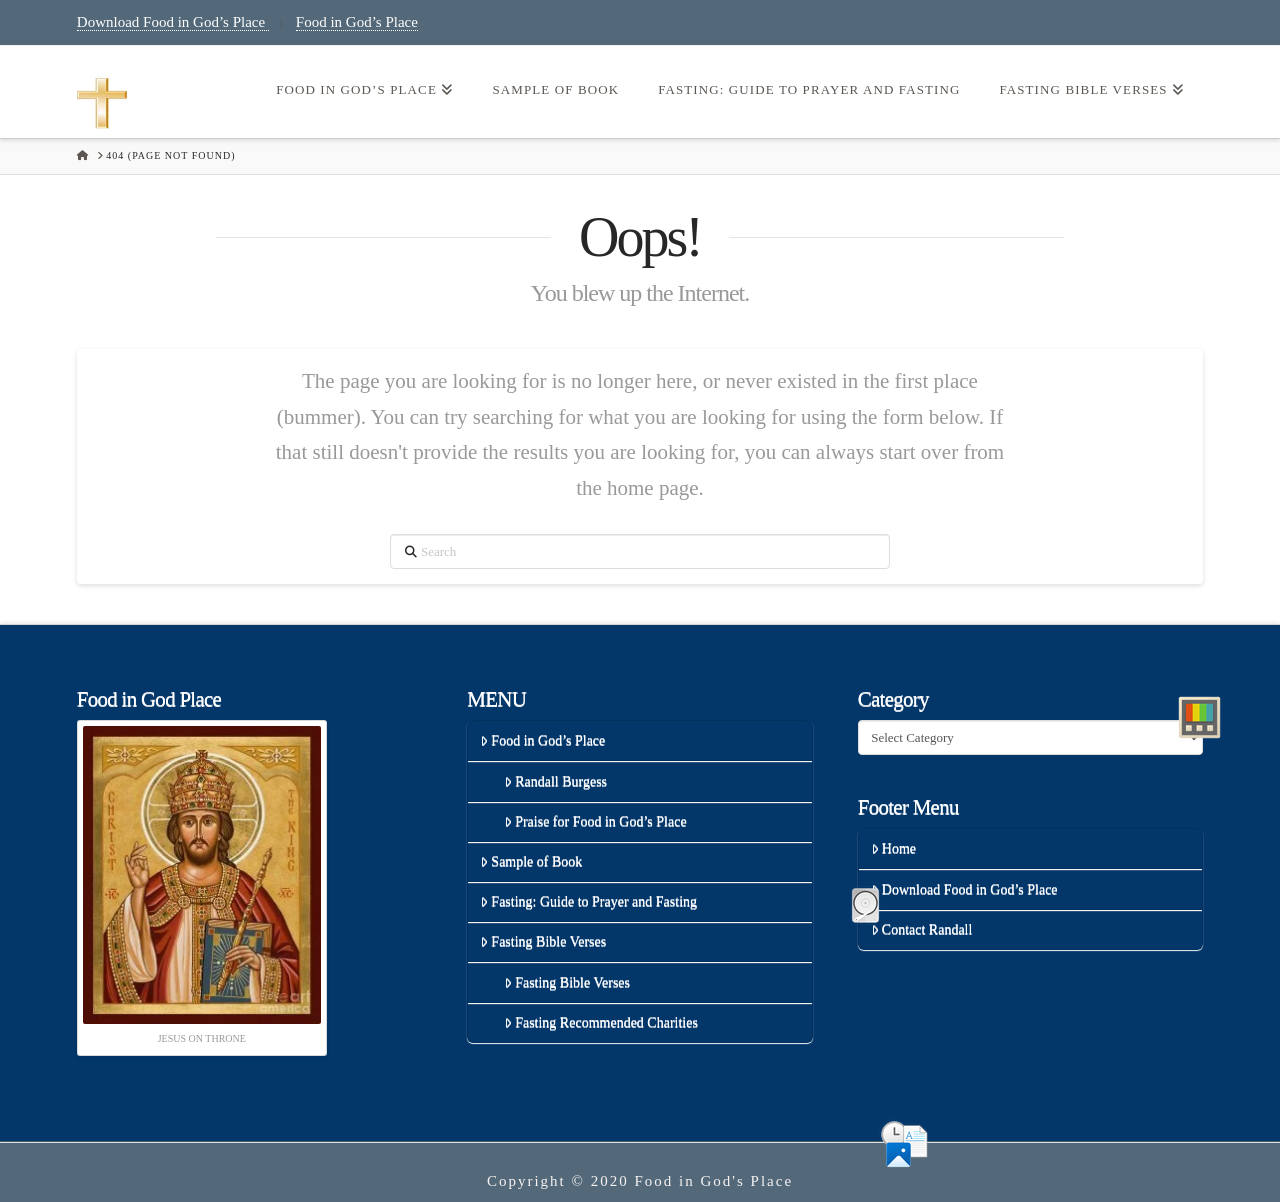 The image size is (1280, 1202). I want to click on open disk utility application, so click(865, 905).